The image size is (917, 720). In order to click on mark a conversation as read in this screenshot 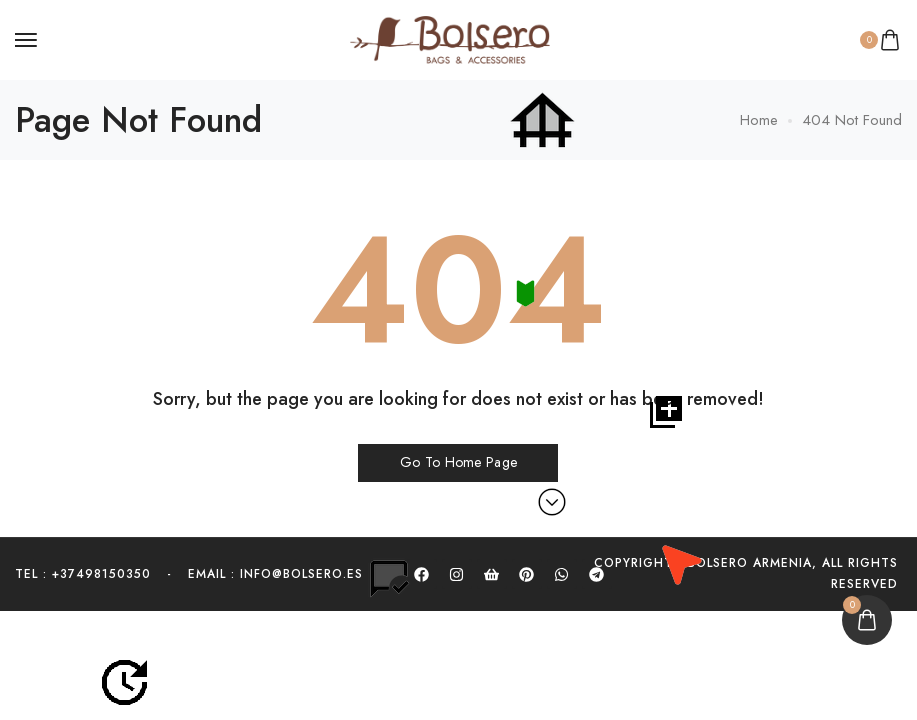, I will do `click(389, 579)`.